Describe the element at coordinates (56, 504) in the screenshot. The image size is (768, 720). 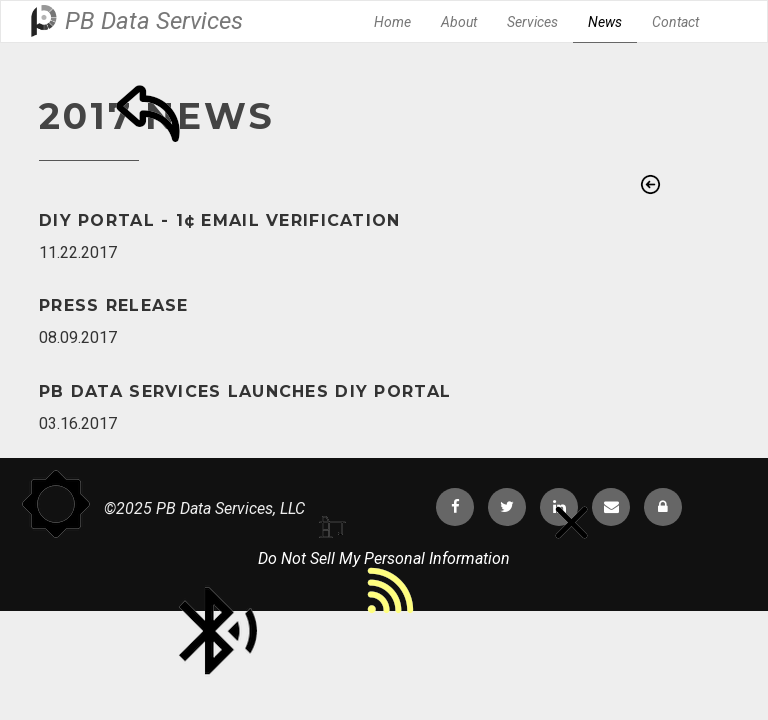
I see `adjust screen brightness settings` at that location.